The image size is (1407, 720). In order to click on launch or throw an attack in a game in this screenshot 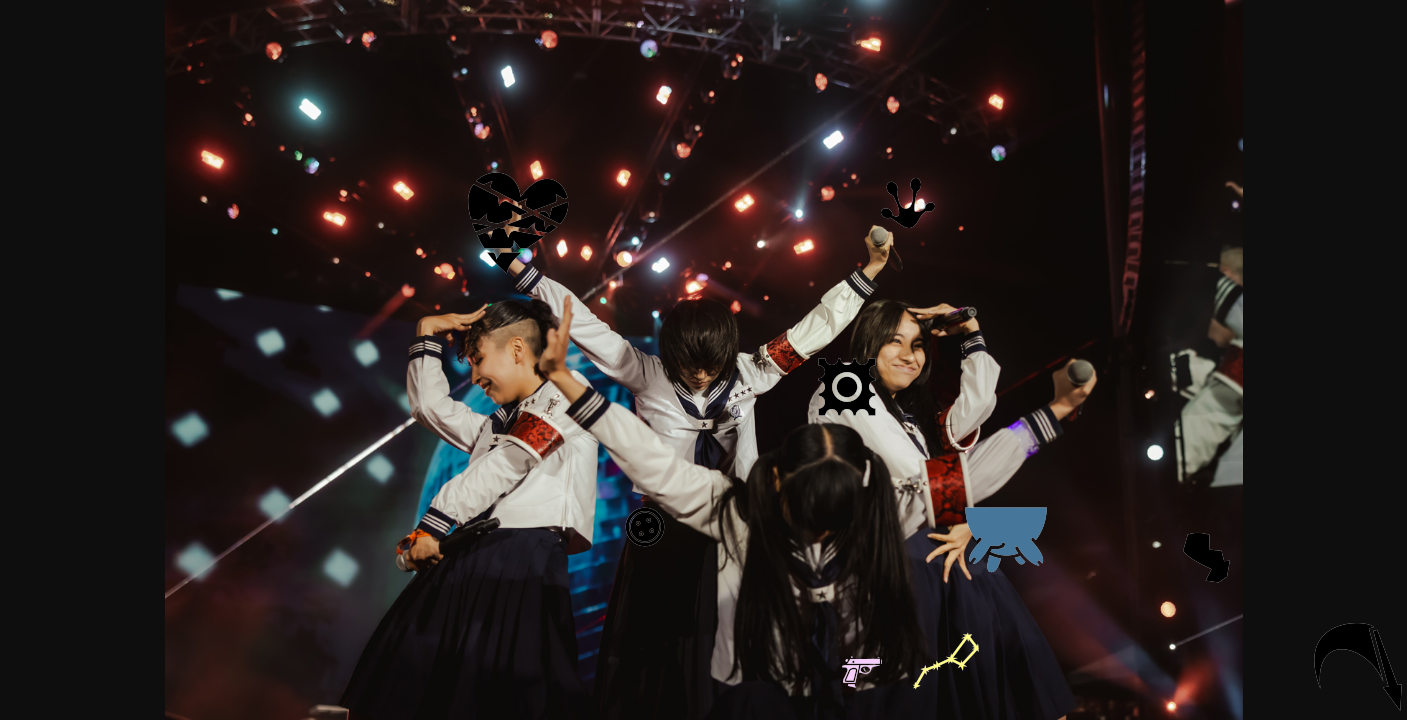, I will do `click(1358, 667)`.